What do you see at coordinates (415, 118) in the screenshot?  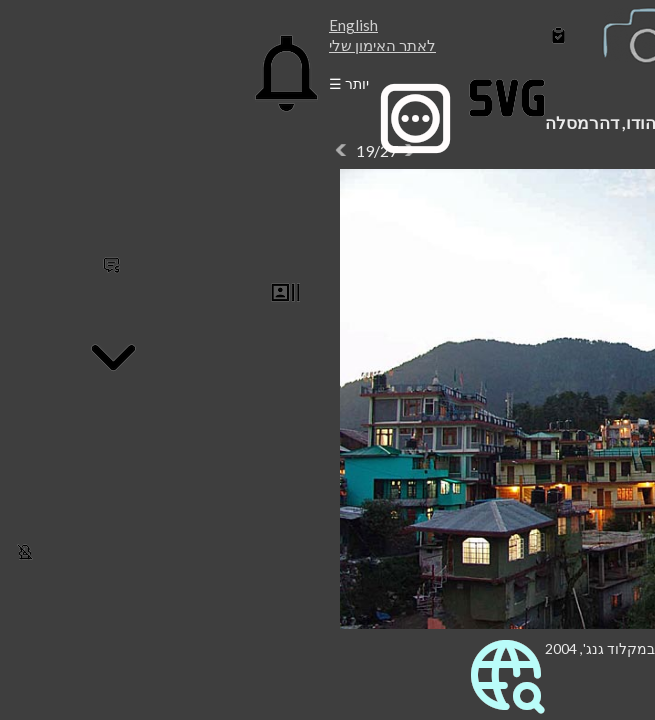 I see `tumble dry on medium heat setting` at bounding box center [415, 118].